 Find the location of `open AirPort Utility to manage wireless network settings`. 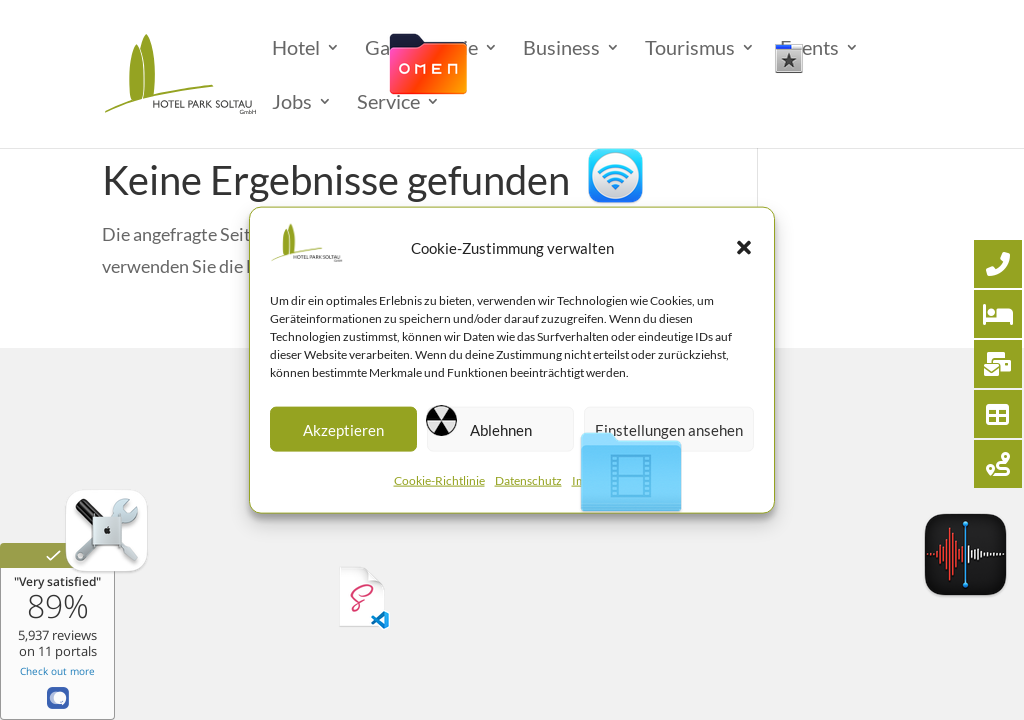

open AirPort Utility to manage wireless network settings is located at coordinates (615, 175).